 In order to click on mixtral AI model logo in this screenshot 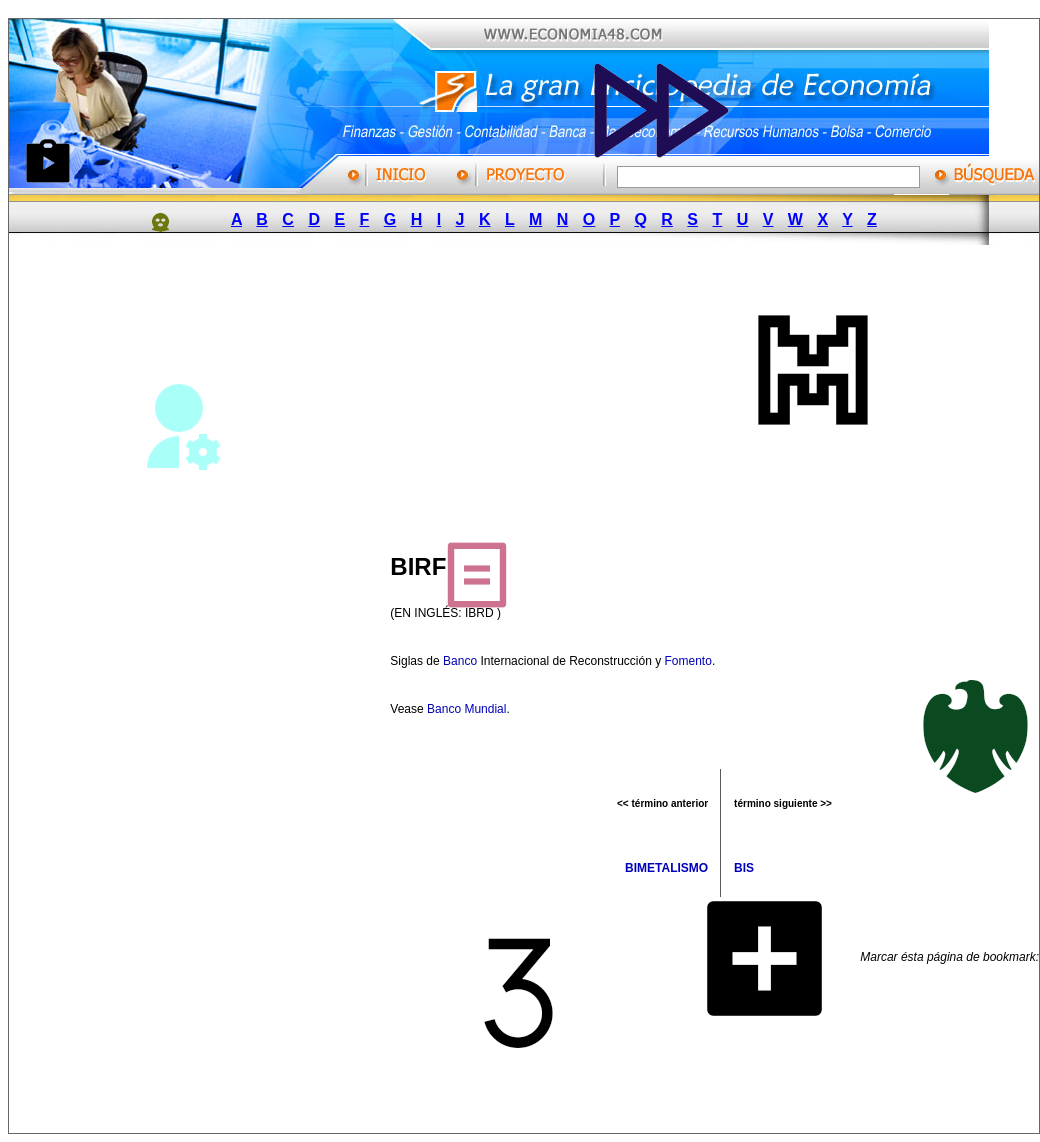, I will do `click(813, 370)`.